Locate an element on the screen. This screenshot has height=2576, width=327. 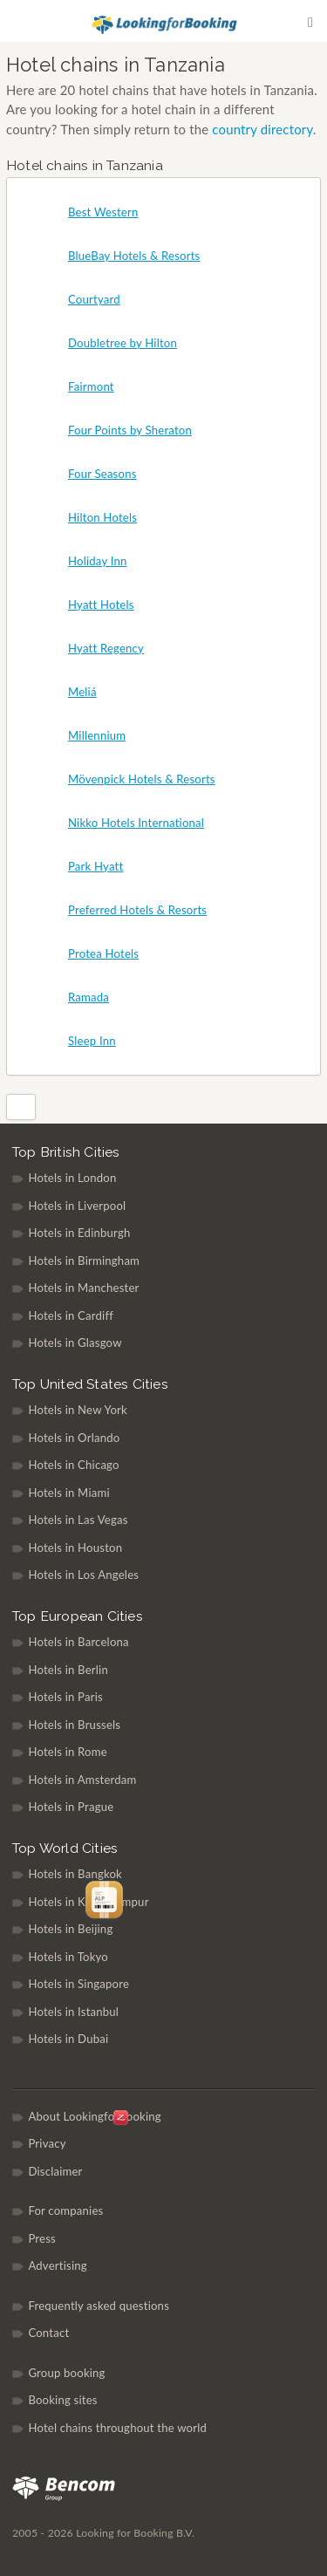
open zeal offline documentation browser is located at coordinates (120, 2117).